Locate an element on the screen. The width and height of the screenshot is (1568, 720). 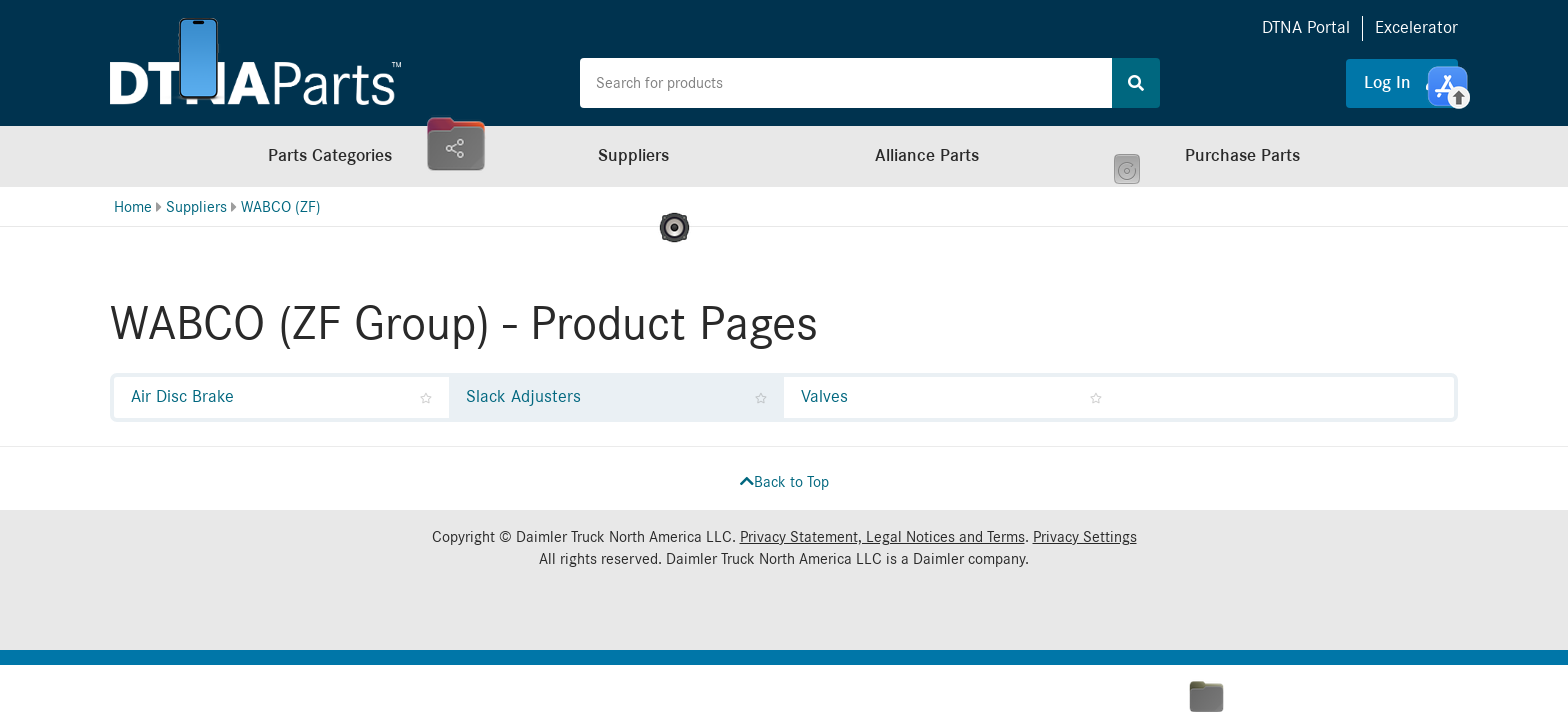
open folder to view files is located at coordinates (1206, 696).